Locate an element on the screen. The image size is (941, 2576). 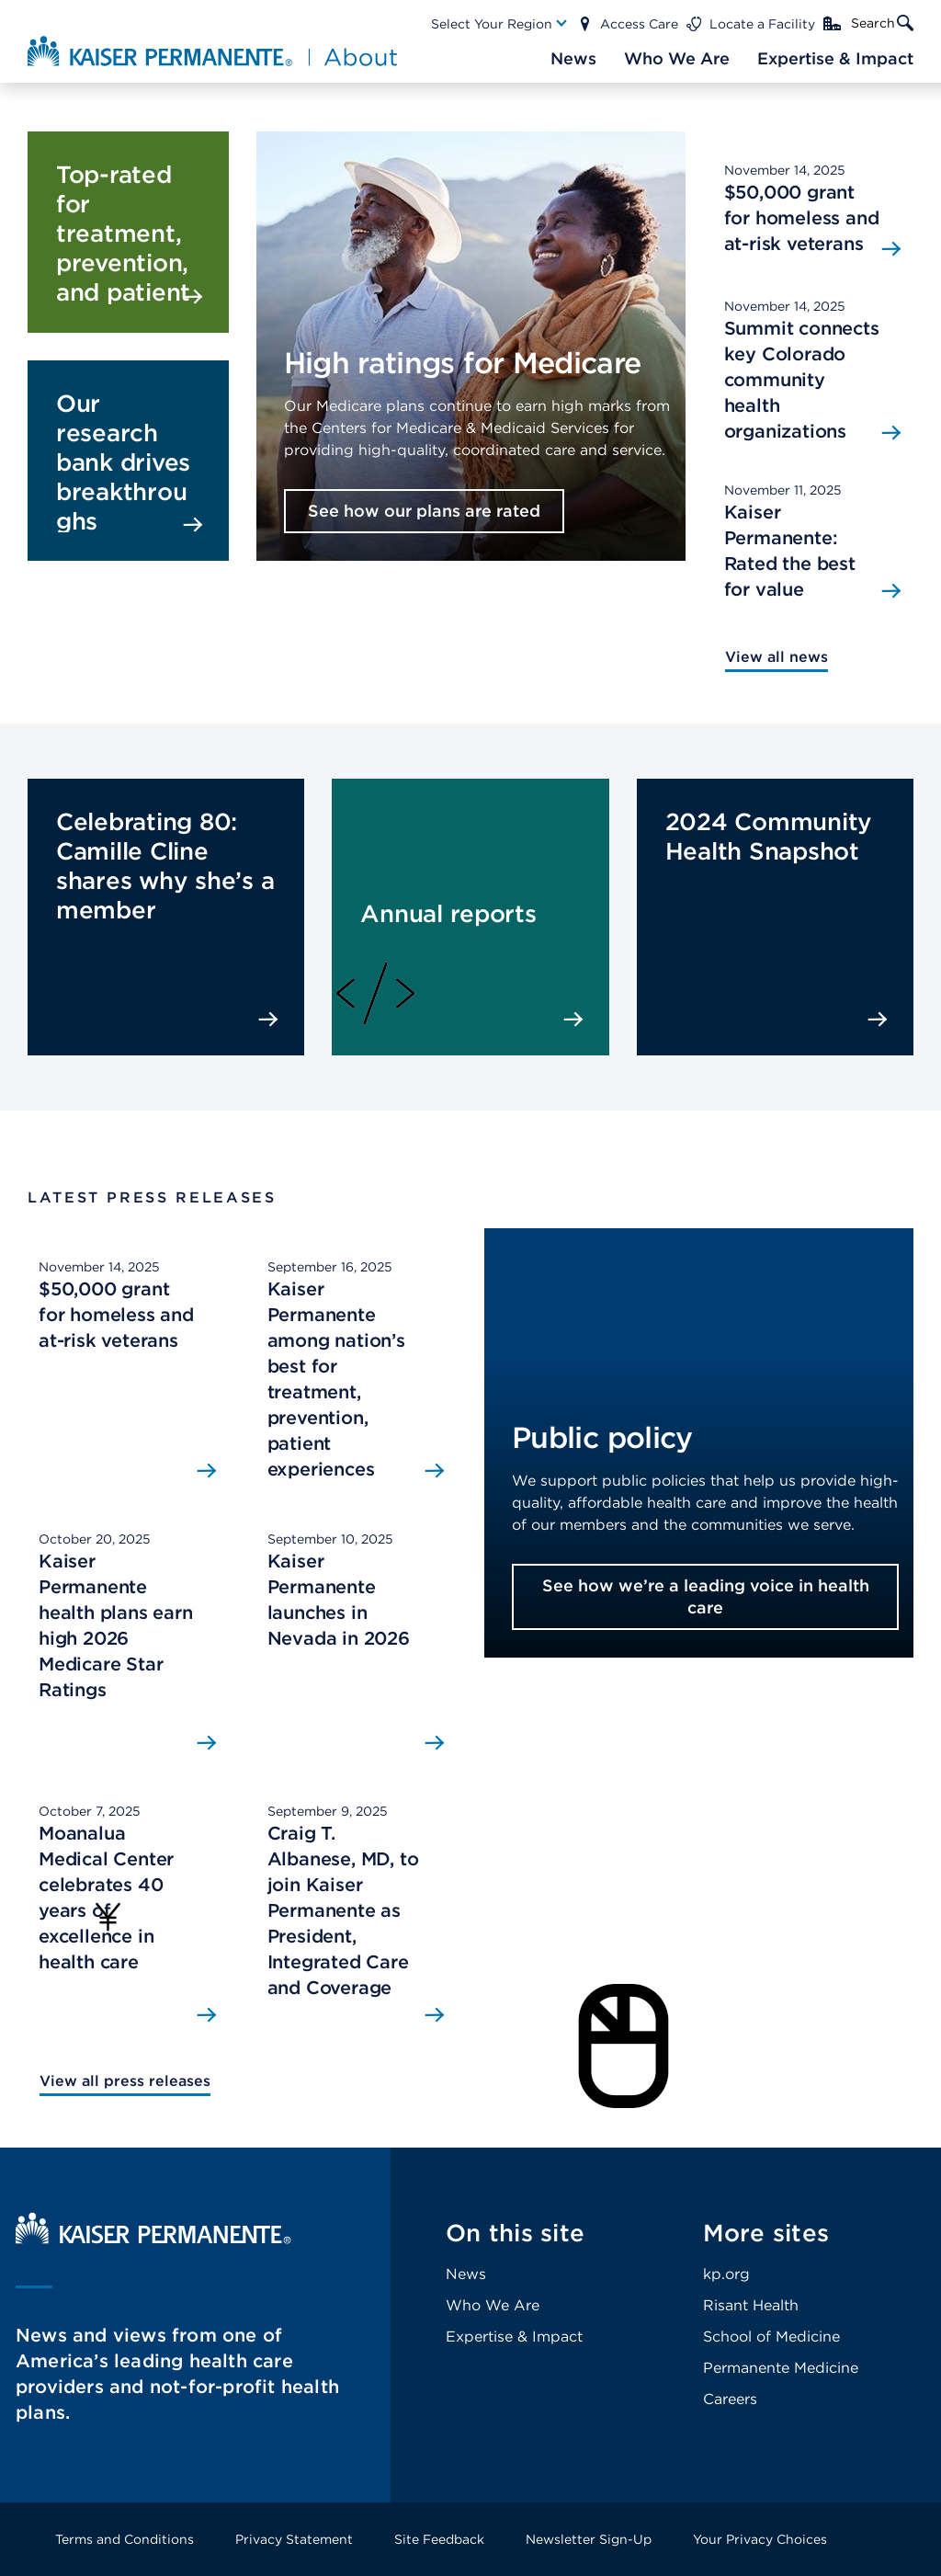
view prices in Japanese yen is located at coordinates (108, 1916).